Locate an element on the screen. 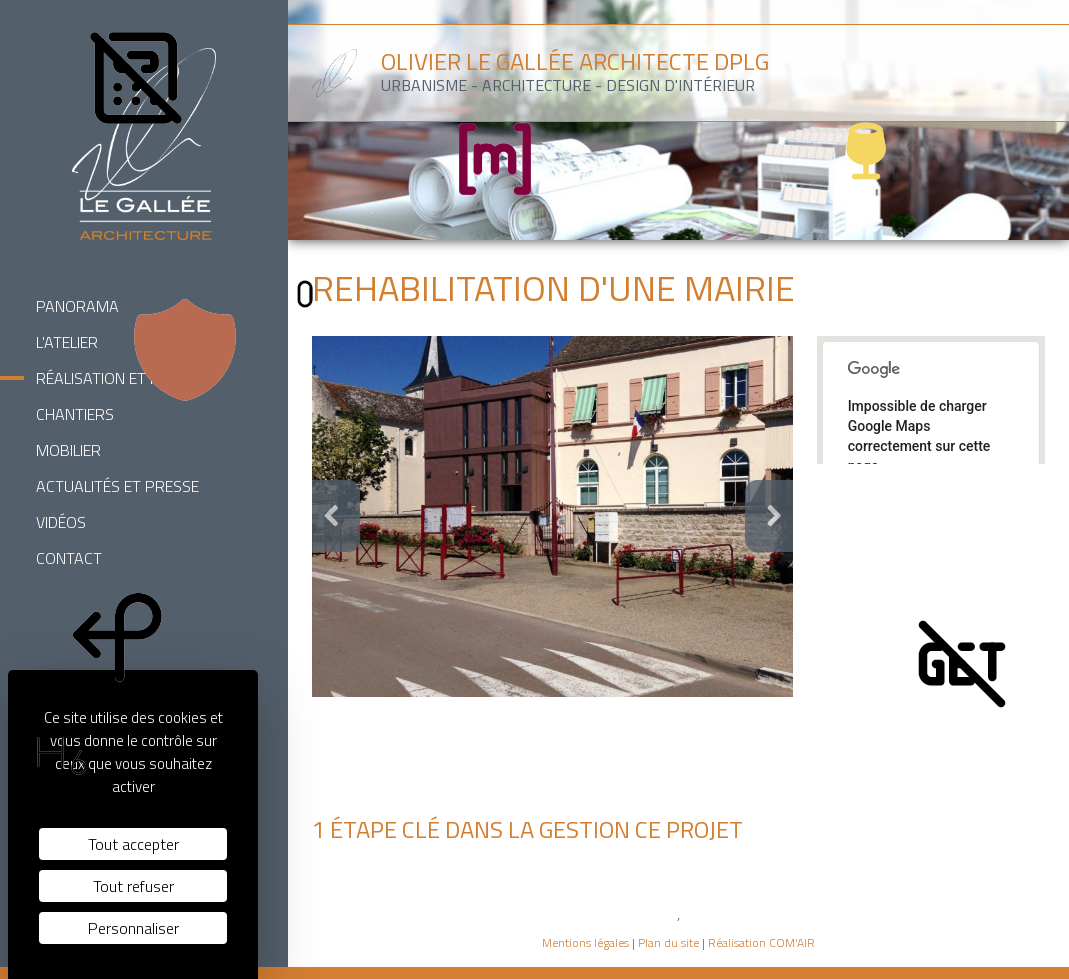 Image resolution: width=1069 pixels, height=979 pixels. format text as heading level 6 is located at coordinates (59, 755).